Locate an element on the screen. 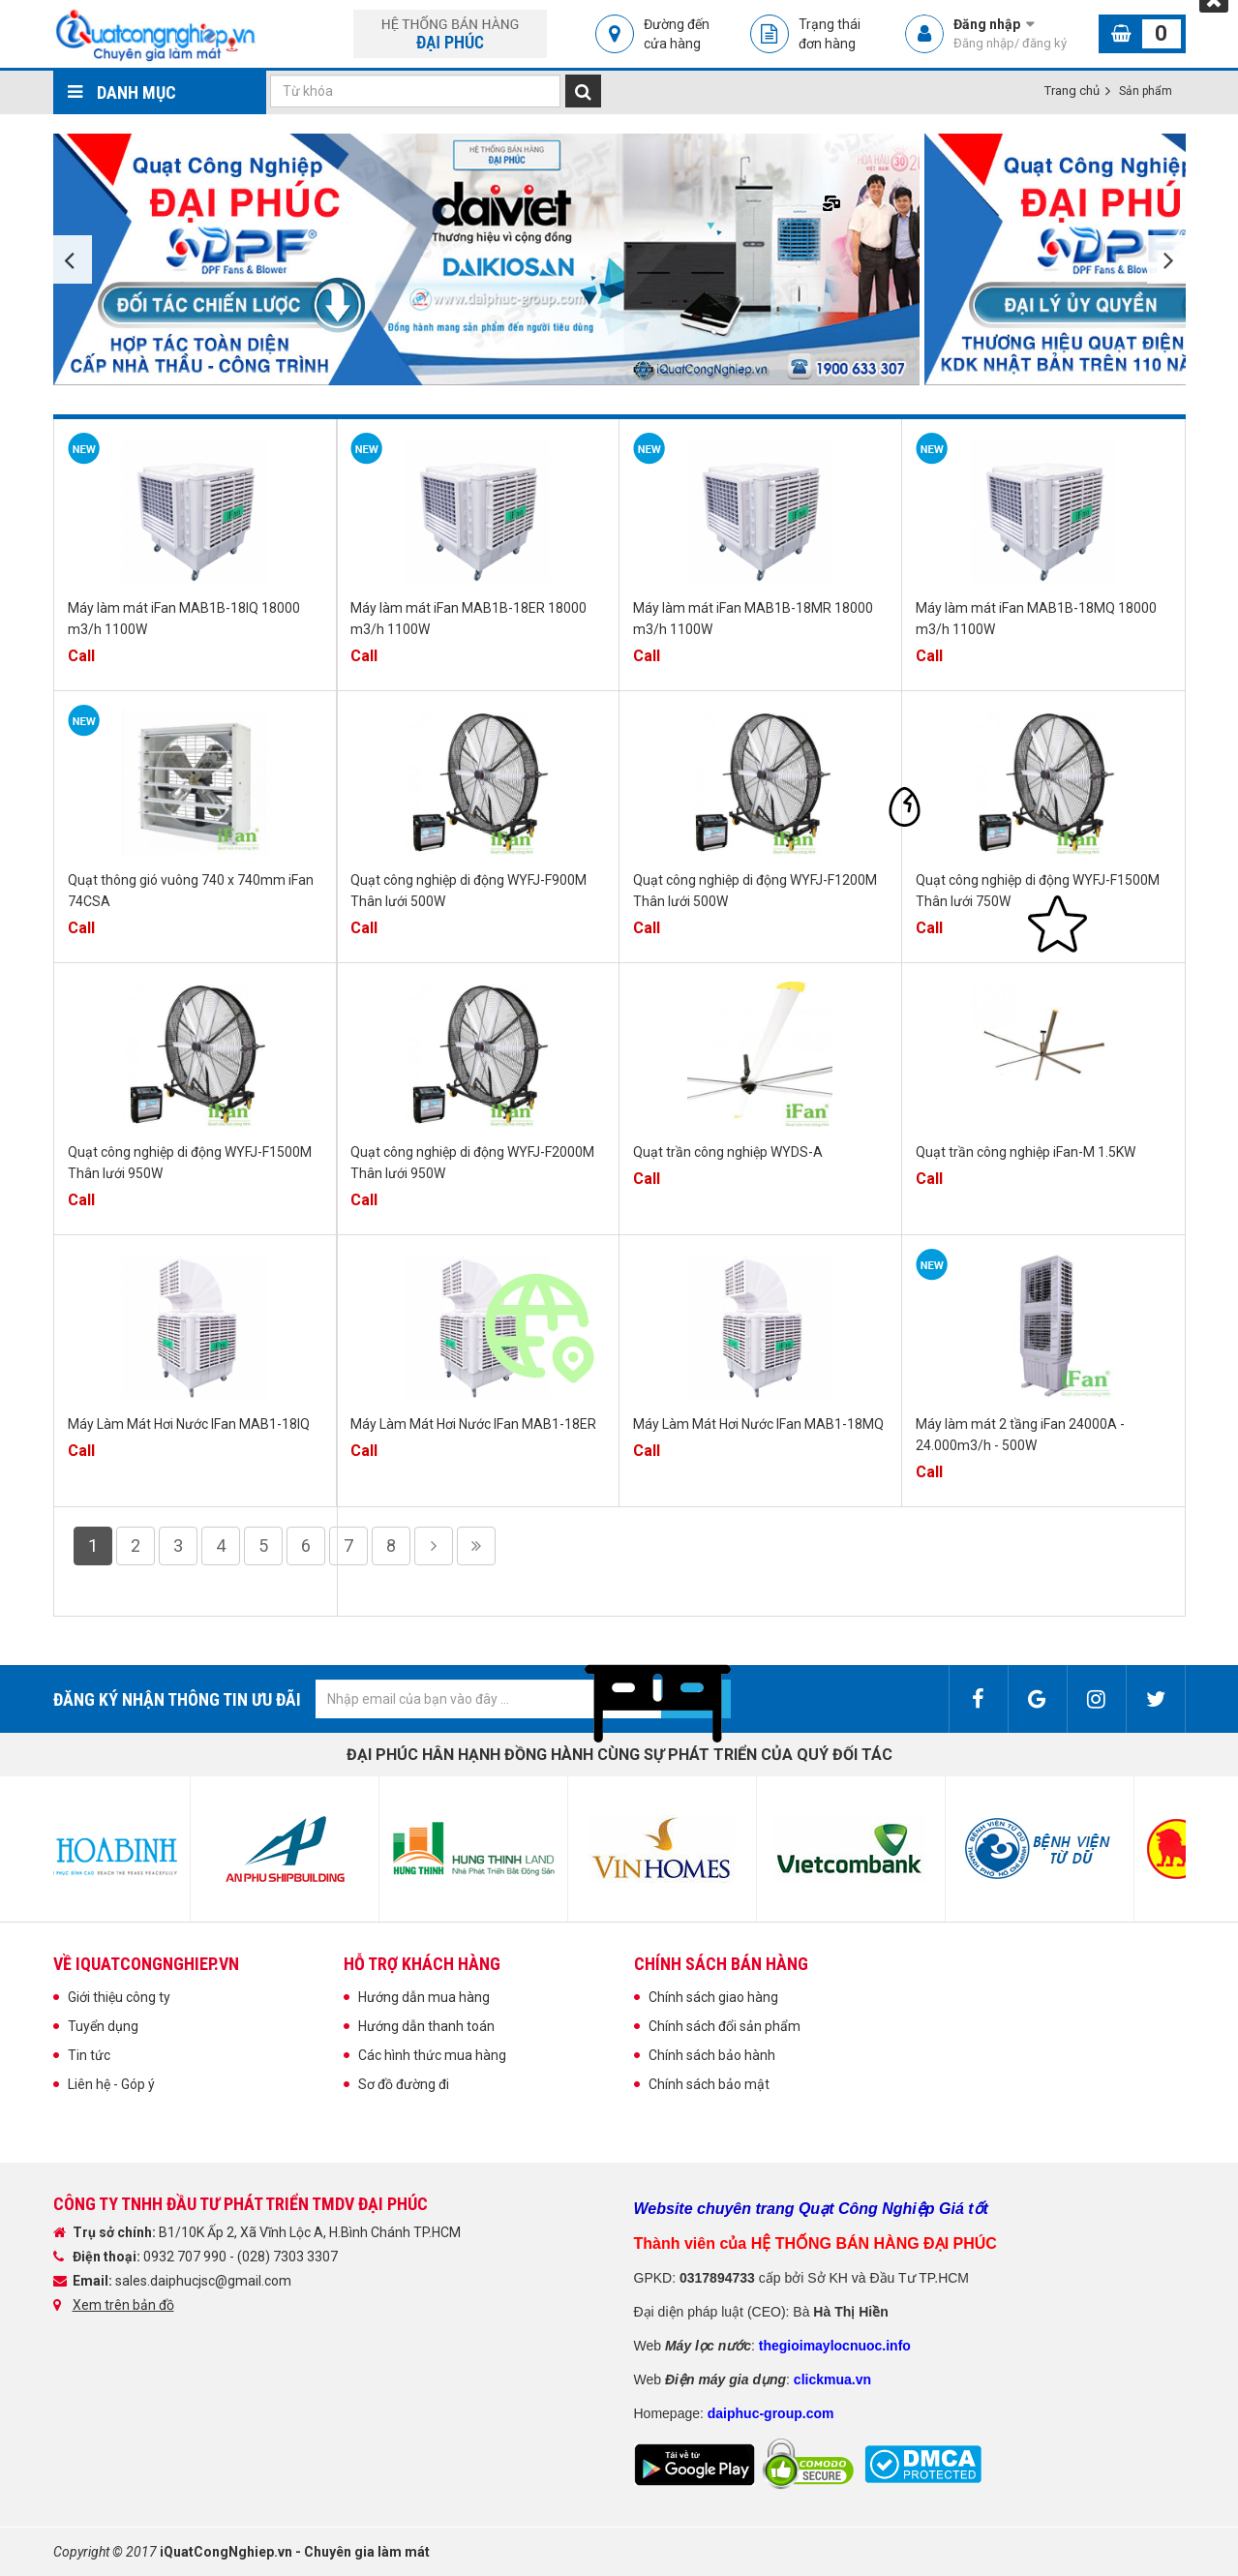 This screenshot has width=1238, height=2576. add to favorites is located at coordinates (1057, 924).